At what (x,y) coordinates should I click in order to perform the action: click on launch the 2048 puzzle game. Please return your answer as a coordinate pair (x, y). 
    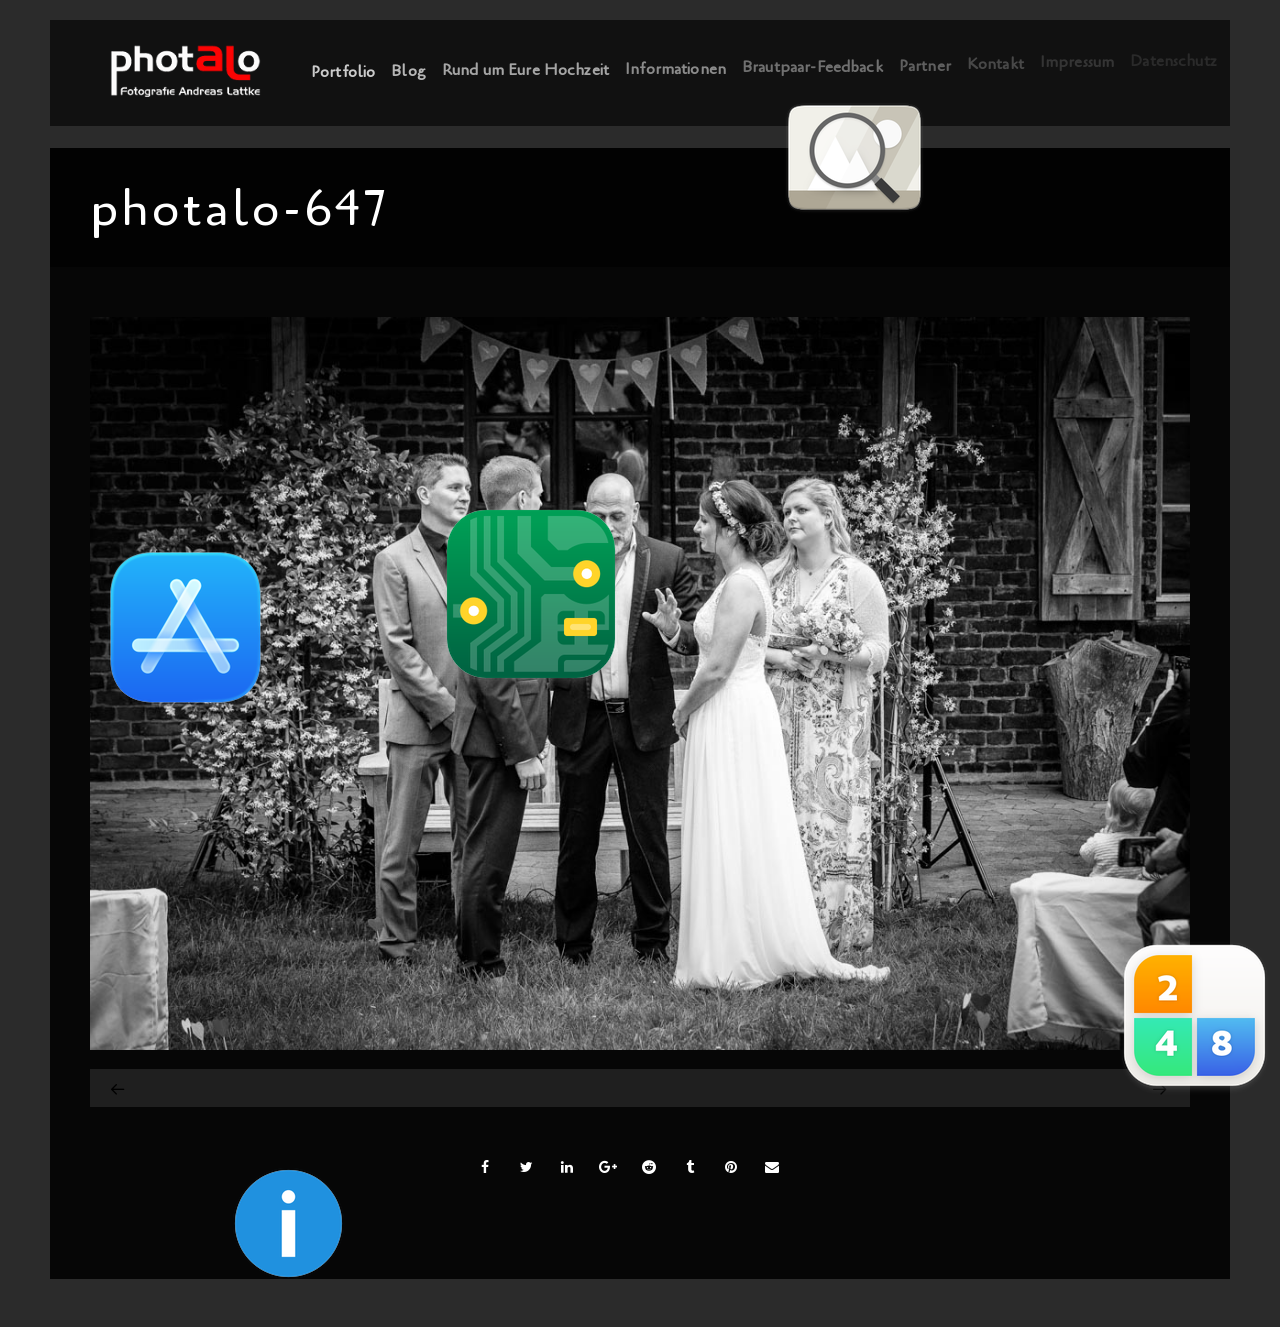
    Looking at the image, I should click on (1194, 1015).